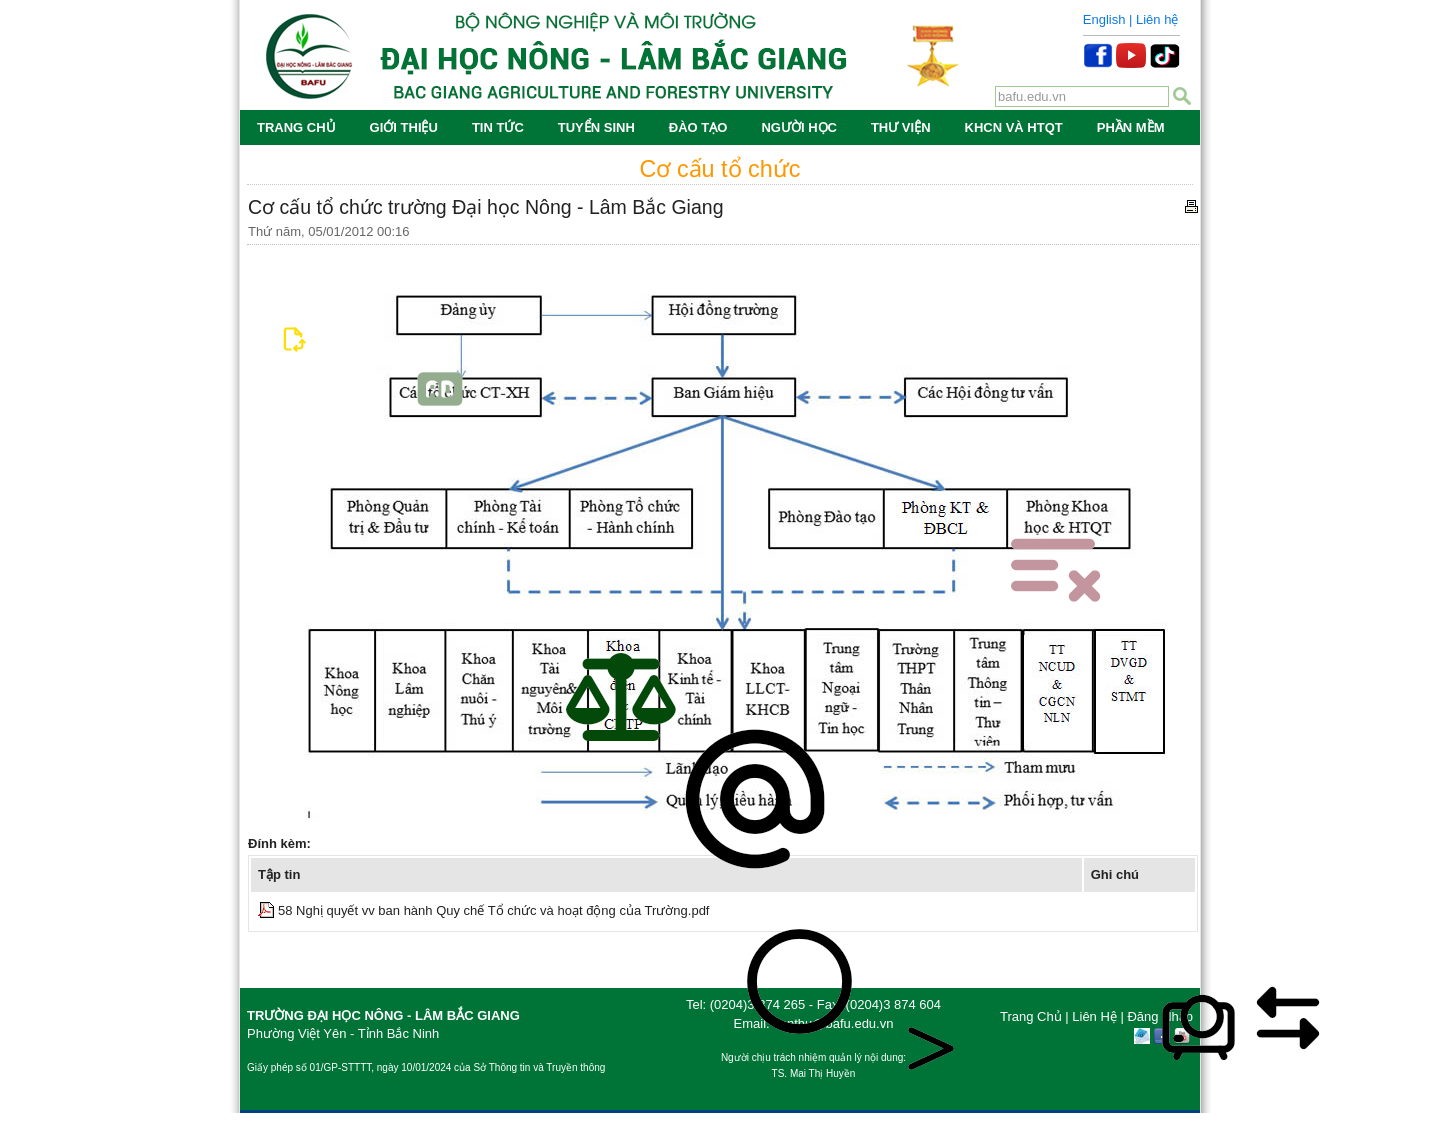 The width and height of the screenshot is (1440, 1130). I want to click on remove a playlist, so click(1053, 565).